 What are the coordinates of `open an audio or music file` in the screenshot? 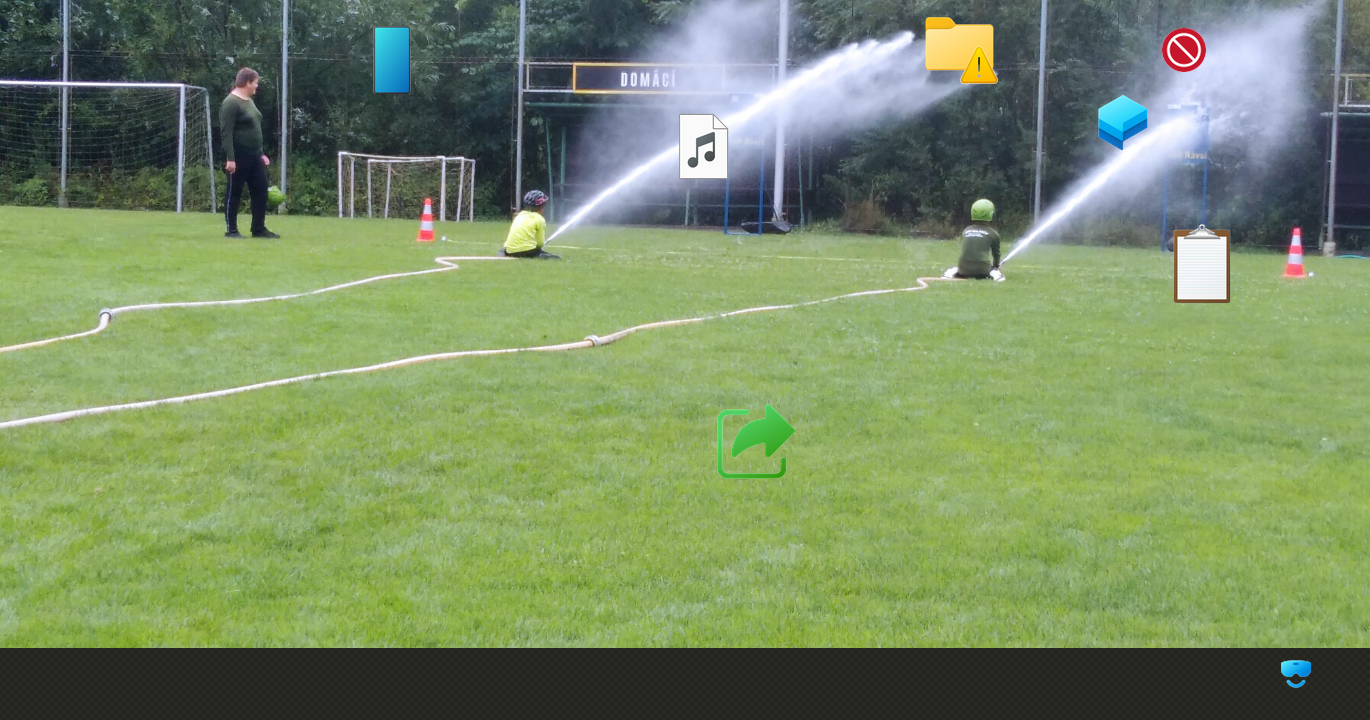 It's located at (703, 146).